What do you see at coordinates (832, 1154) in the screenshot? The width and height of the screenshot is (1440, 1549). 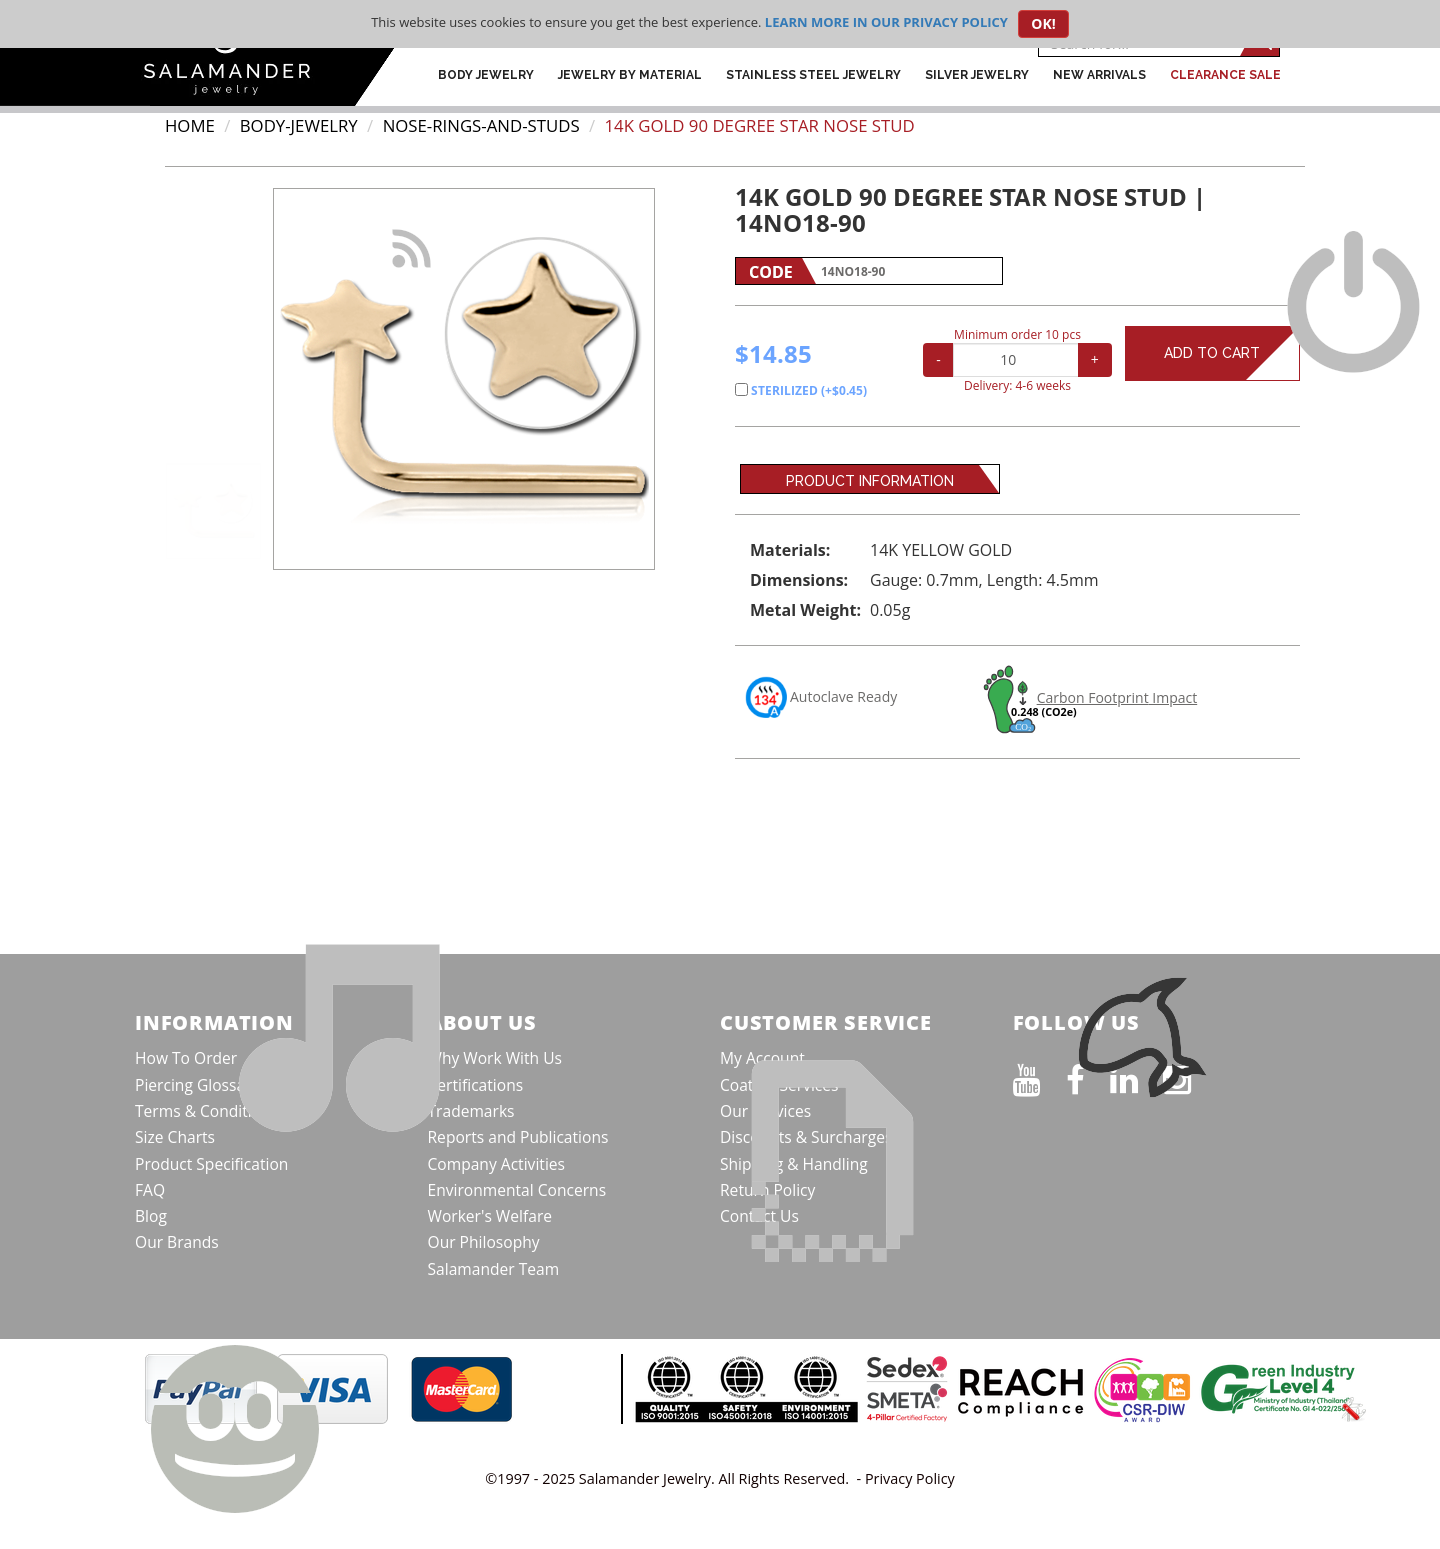 I see `access your templates folder` at bounding box center [832, 1154].